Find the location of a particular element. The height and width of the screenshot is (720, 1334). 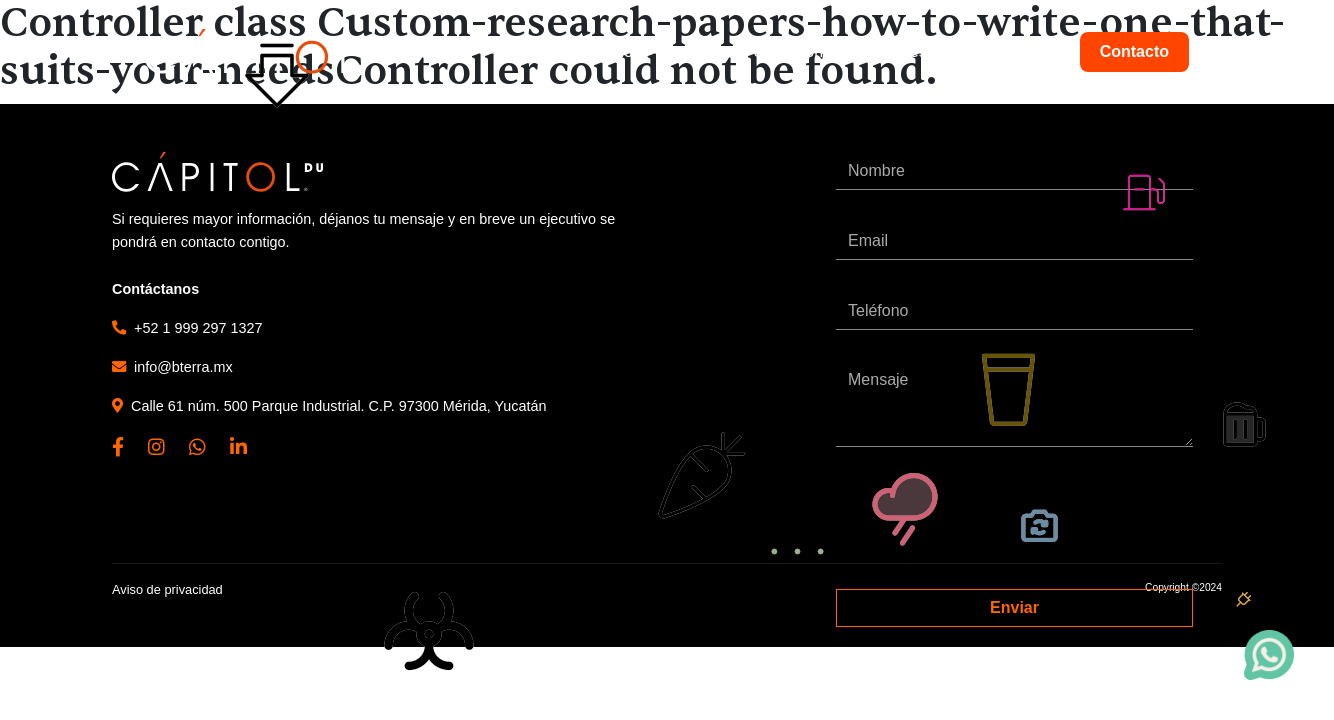

indicates rainy weather conditions is located at coordinates (905, 508).